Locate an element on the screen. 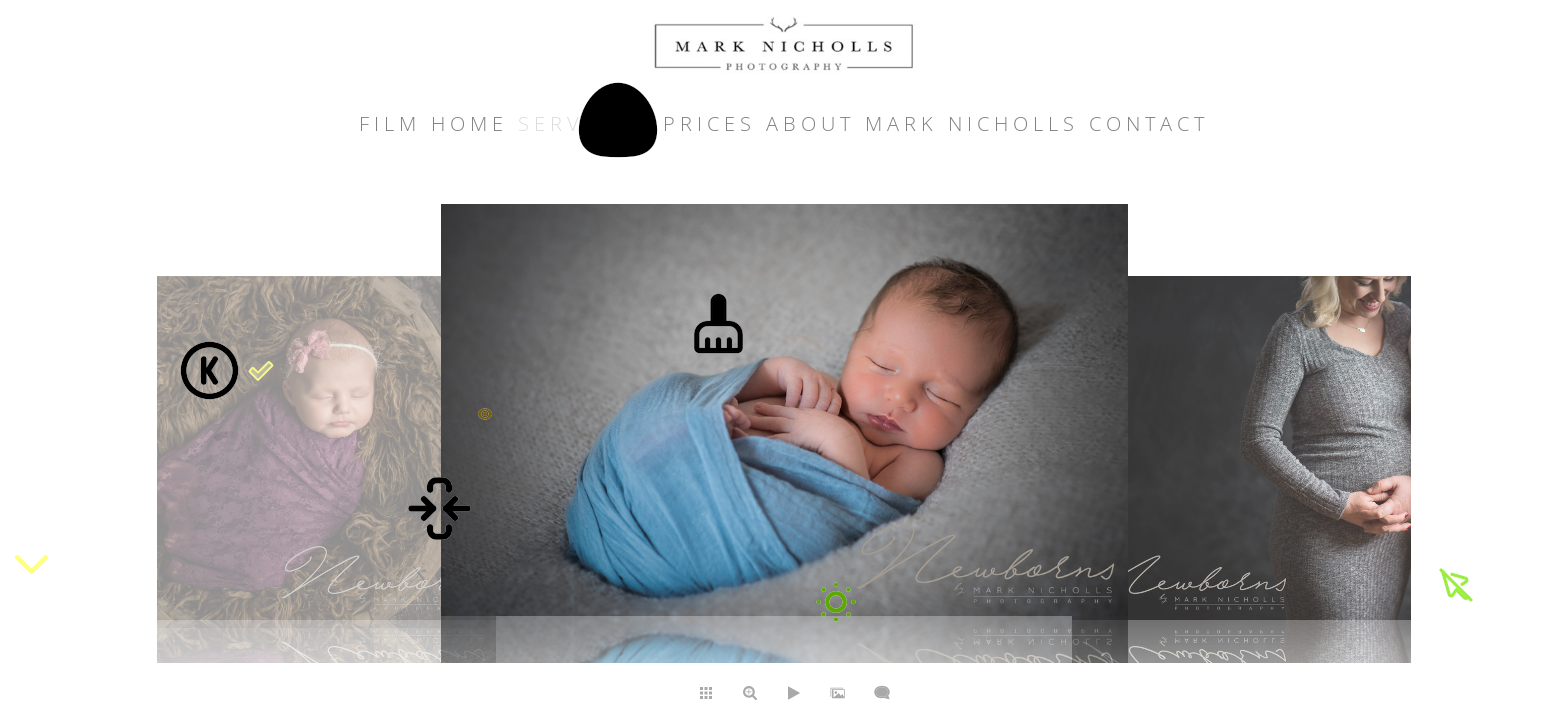 This screenshot has height=720, width=1568. expand a dropdown menu or collapsed section is located at coordinates (31, 564).